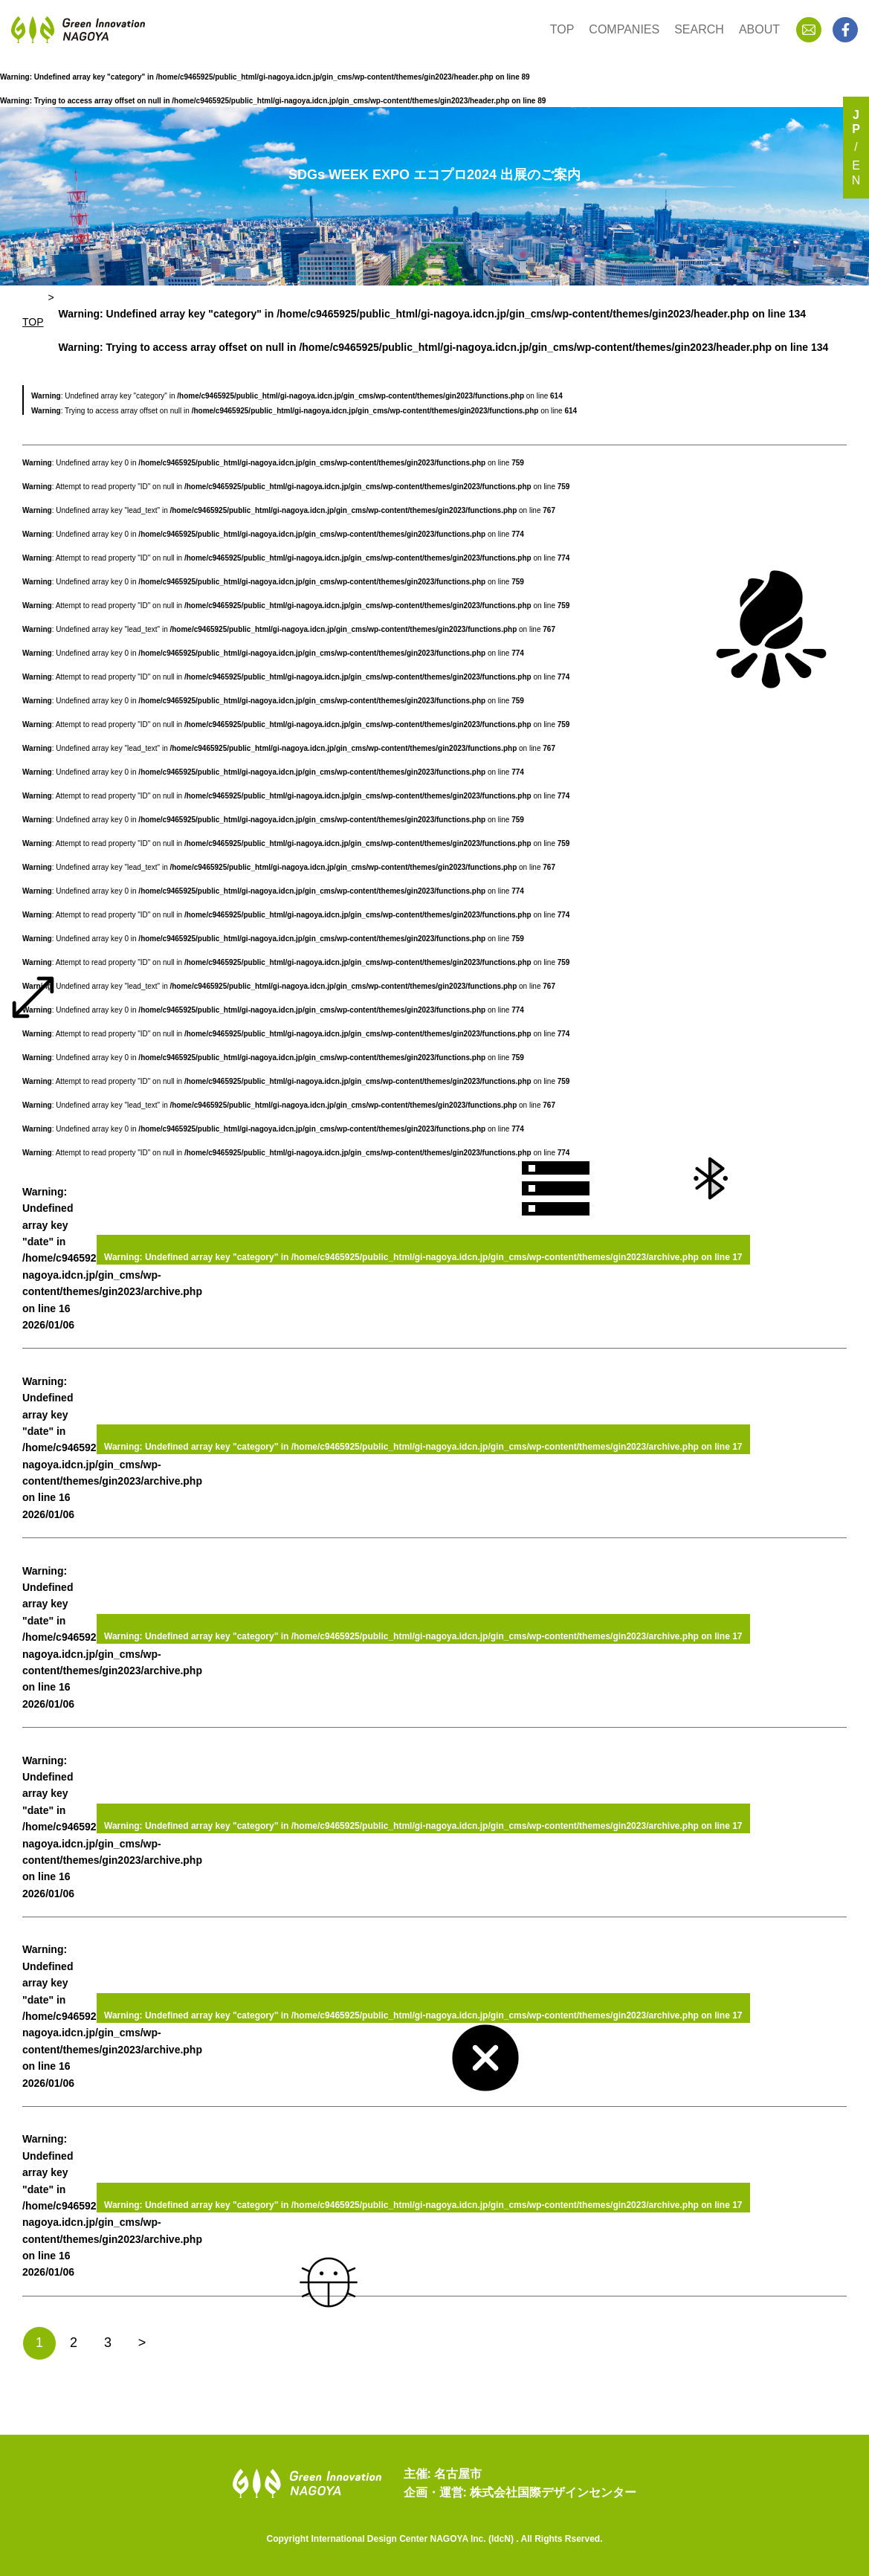 The width and height of the screenshot is (869, 2576). I want to click on report a bug or issue, so click(329, 2282).